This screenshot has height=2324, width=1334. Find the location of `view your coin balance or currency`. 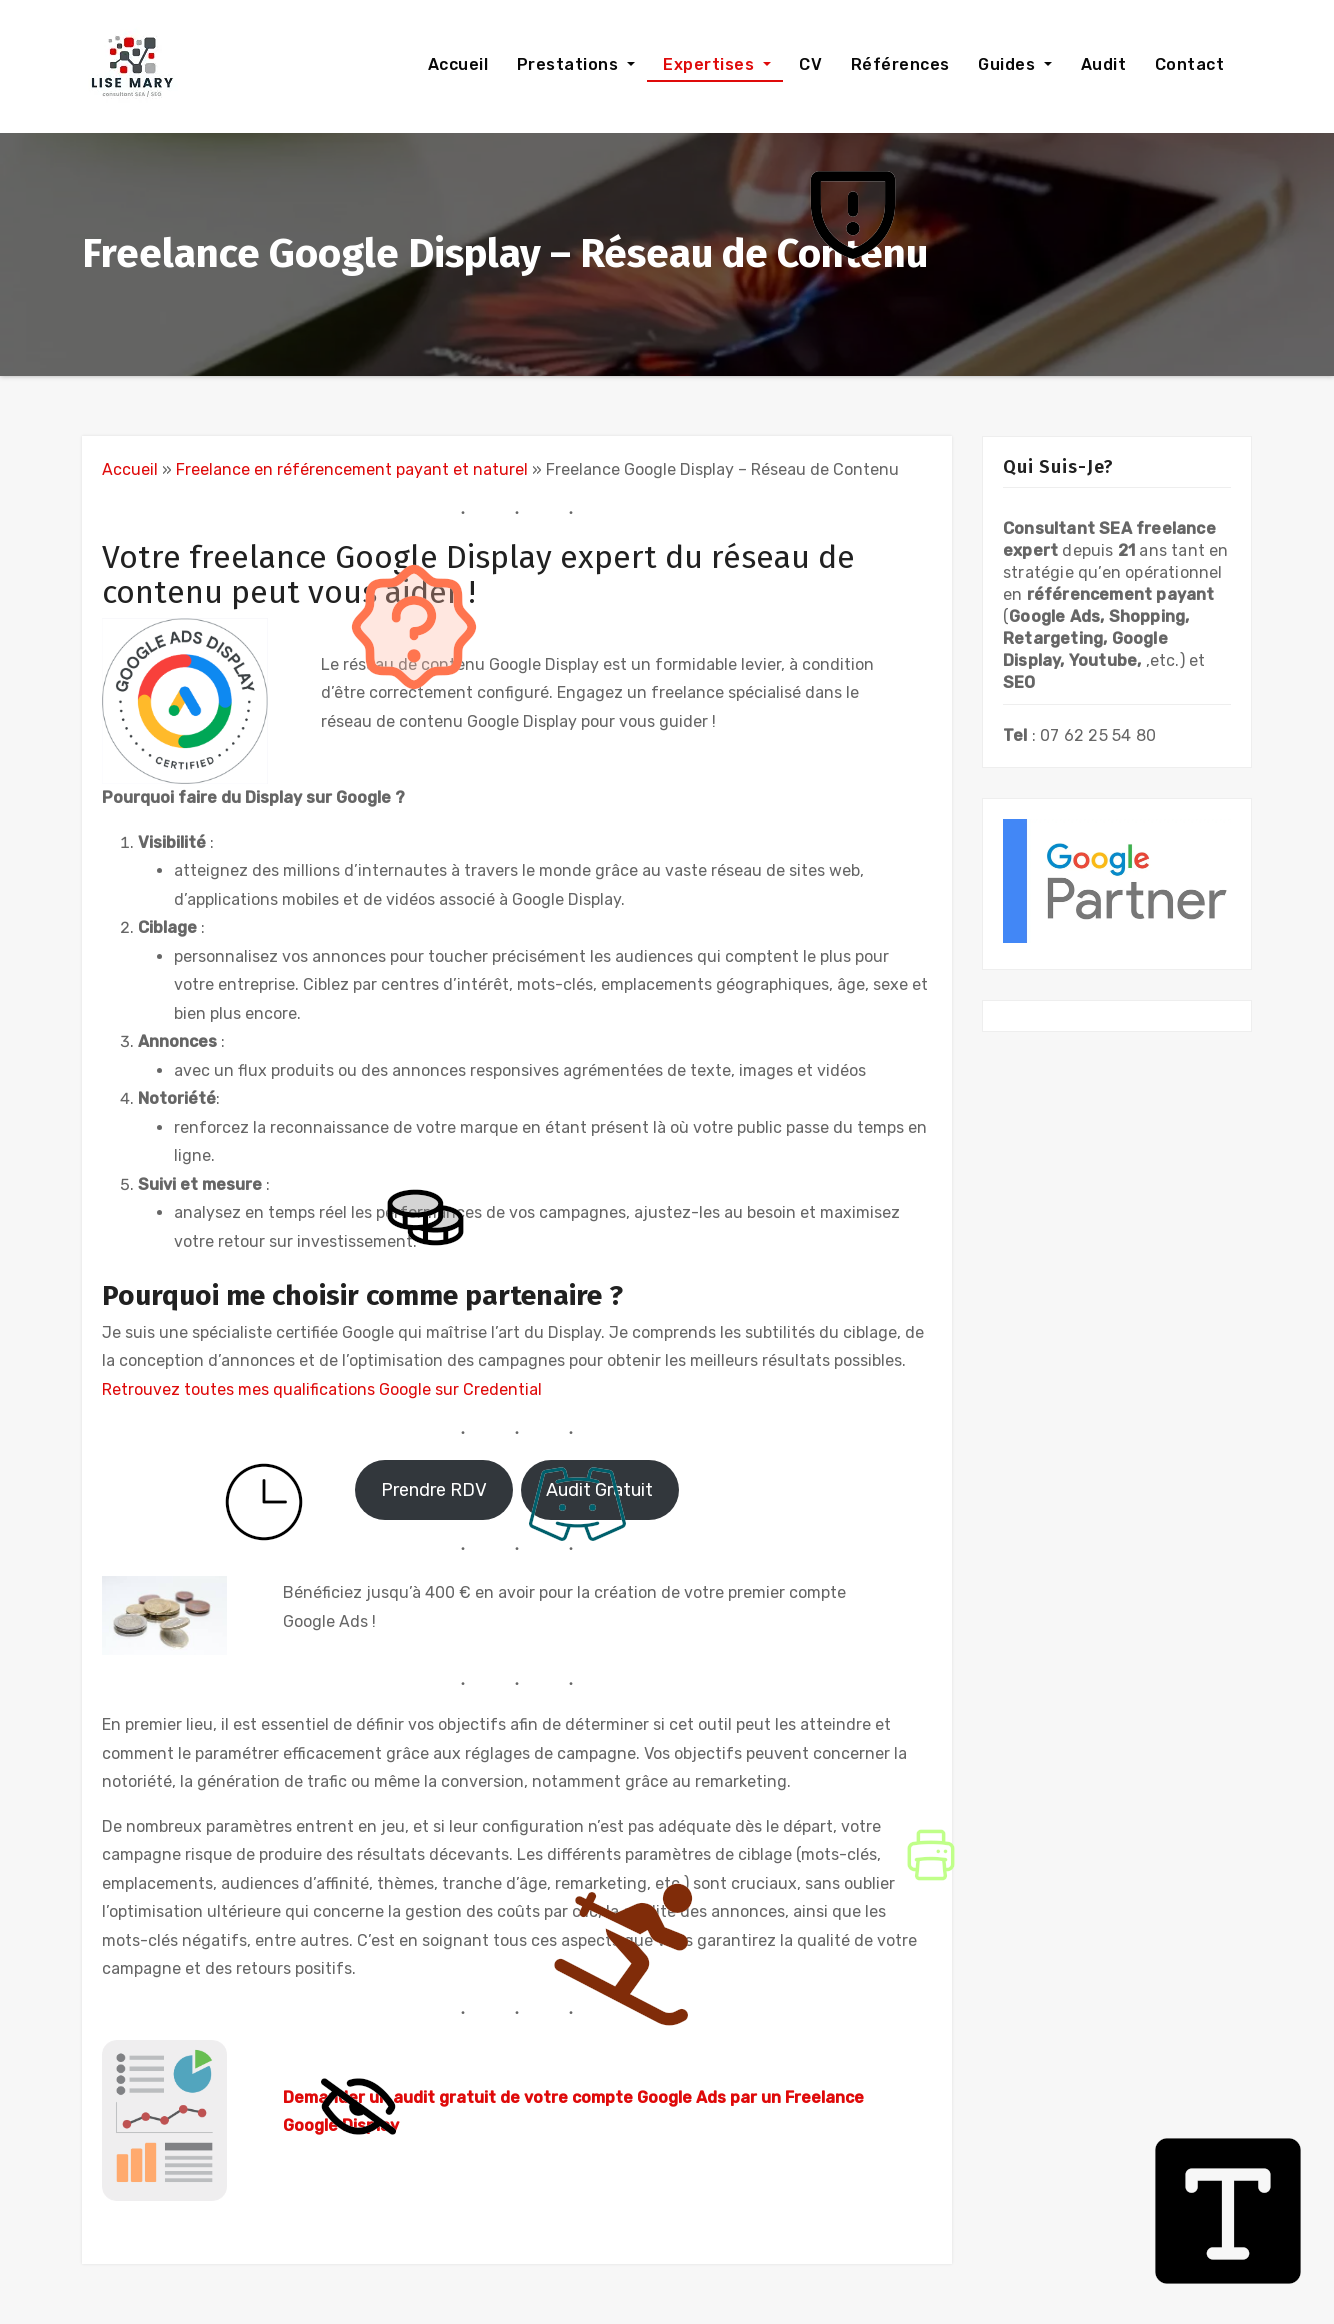

view your coin balance or currency is located at coordinates (425, 1217).